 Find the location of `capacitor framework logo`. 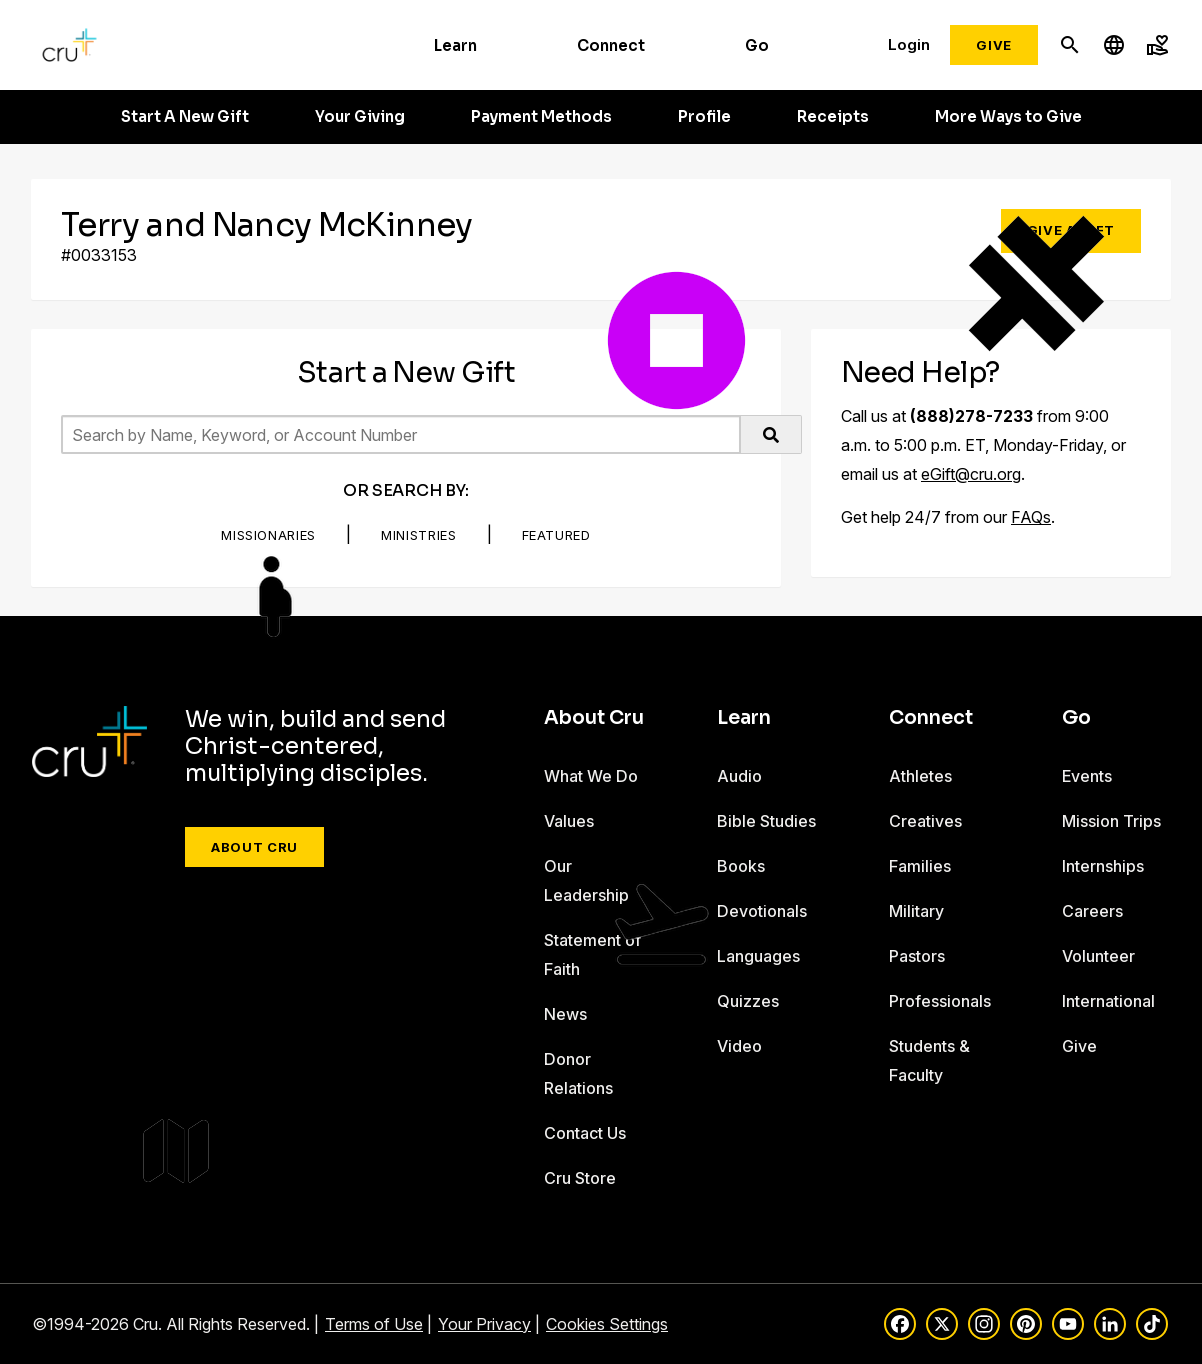

capacitor framework logo is located at coordinates (1036, 283).